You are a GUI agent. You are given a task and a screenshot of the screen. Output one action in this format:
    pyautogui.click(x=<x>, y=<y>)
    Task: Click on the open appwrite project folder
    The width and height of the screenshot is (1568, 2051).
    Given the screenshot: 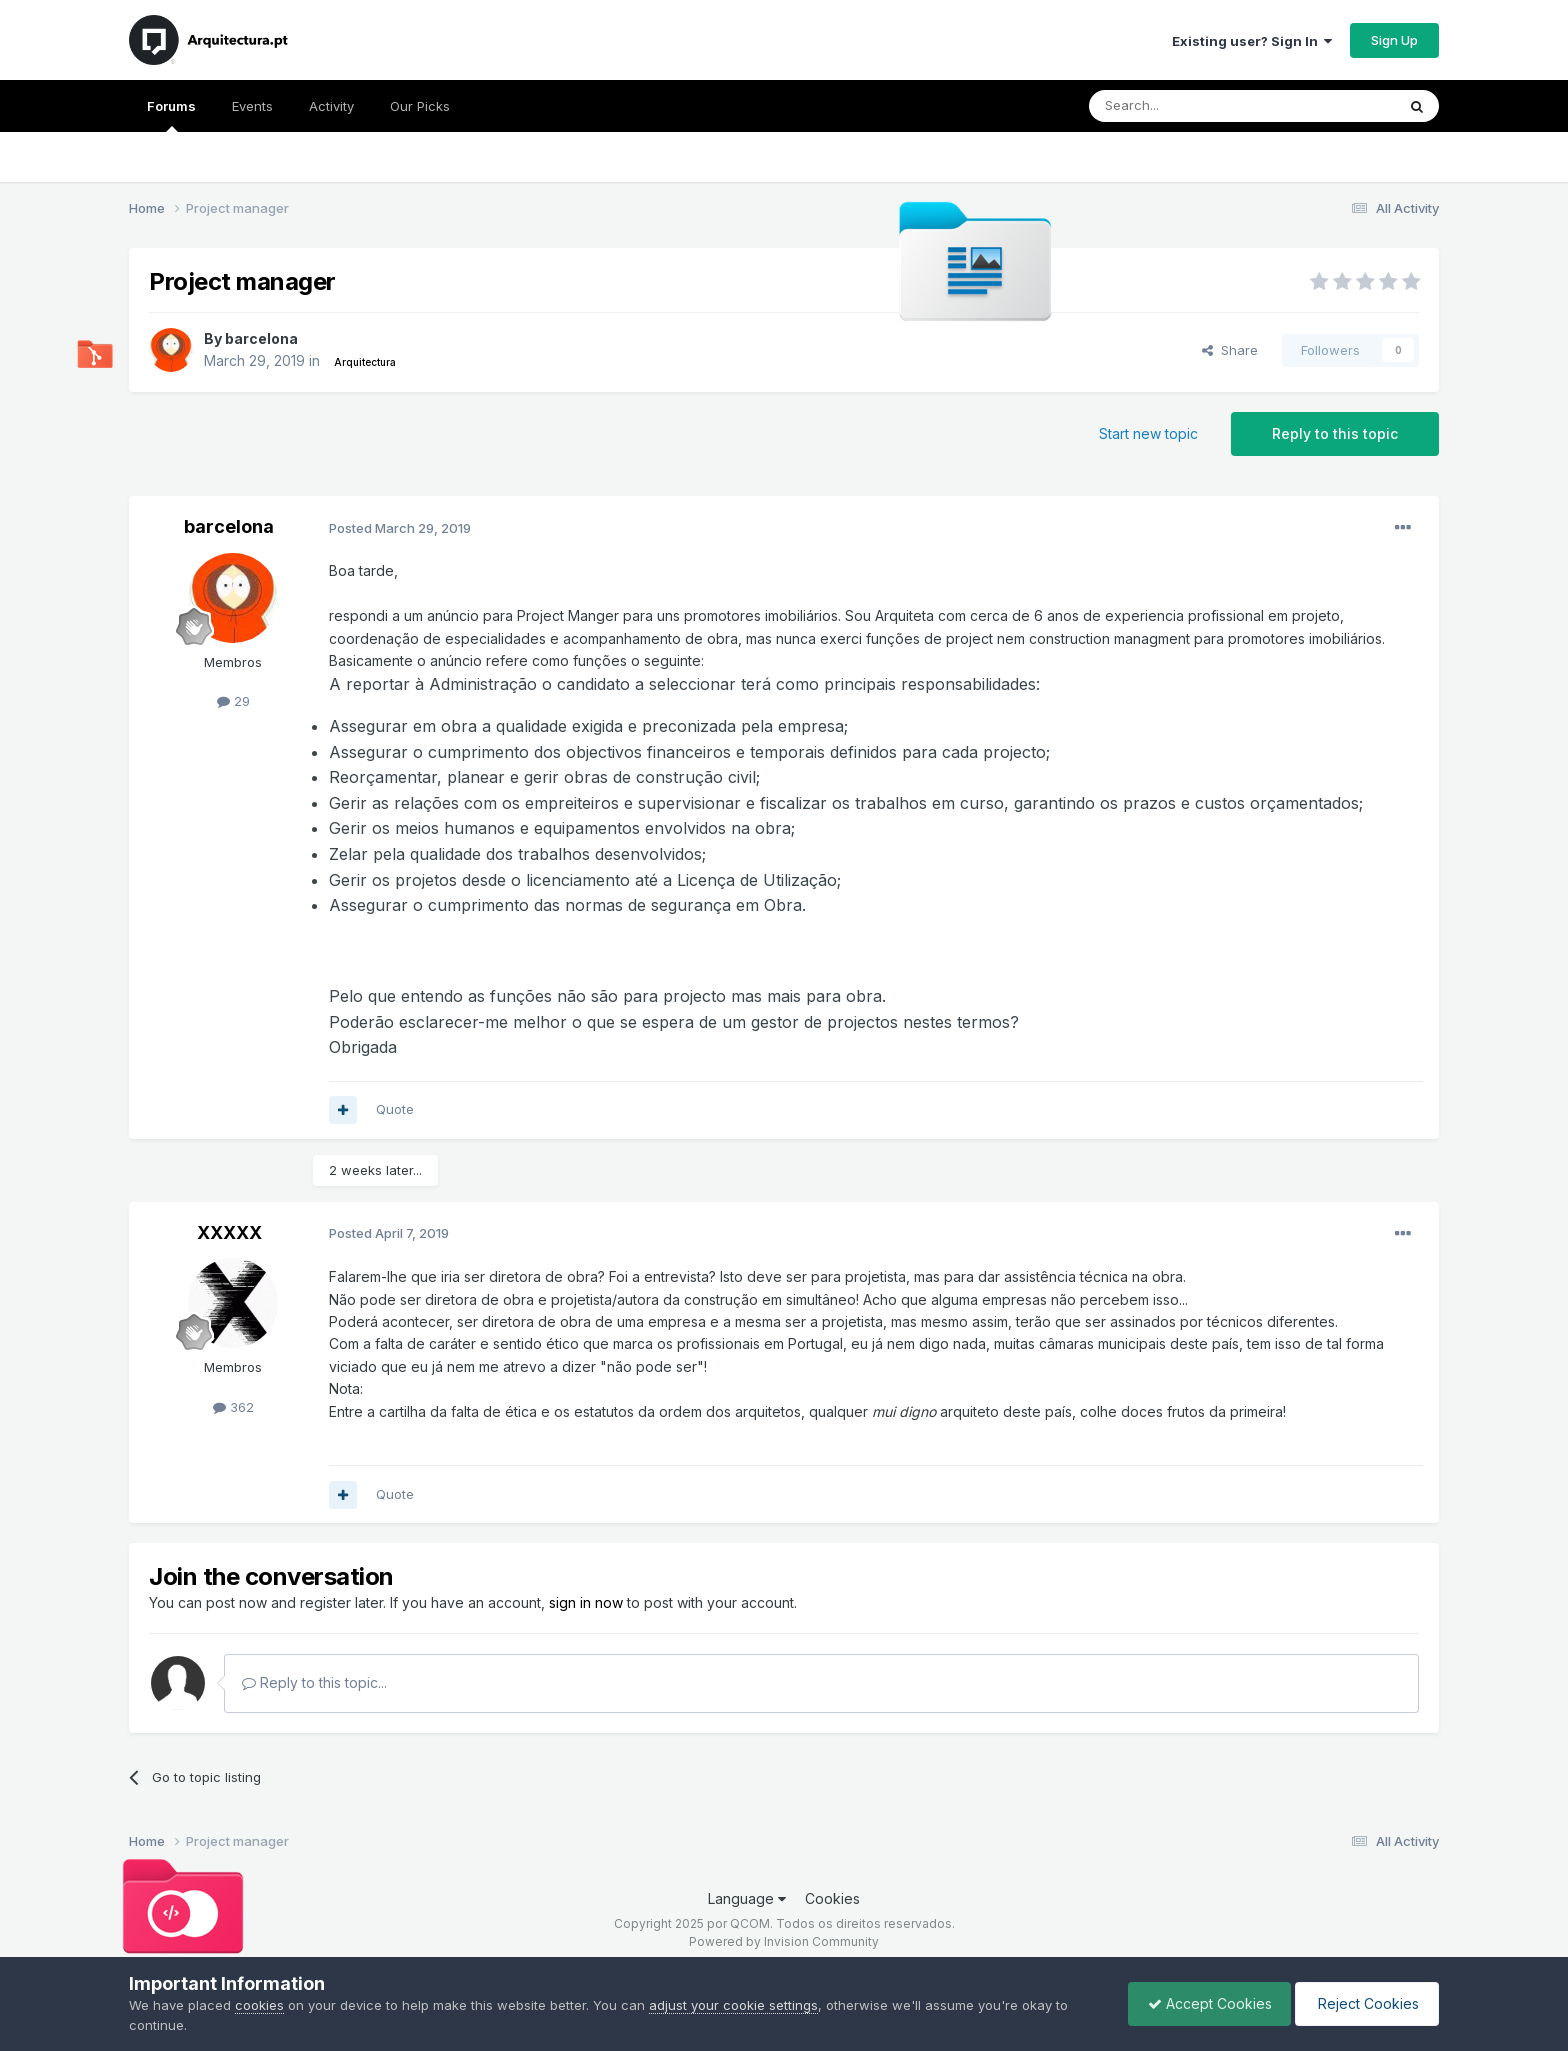 What is the action you would take?
    pyautogui.click(x=182, y=1909)
    